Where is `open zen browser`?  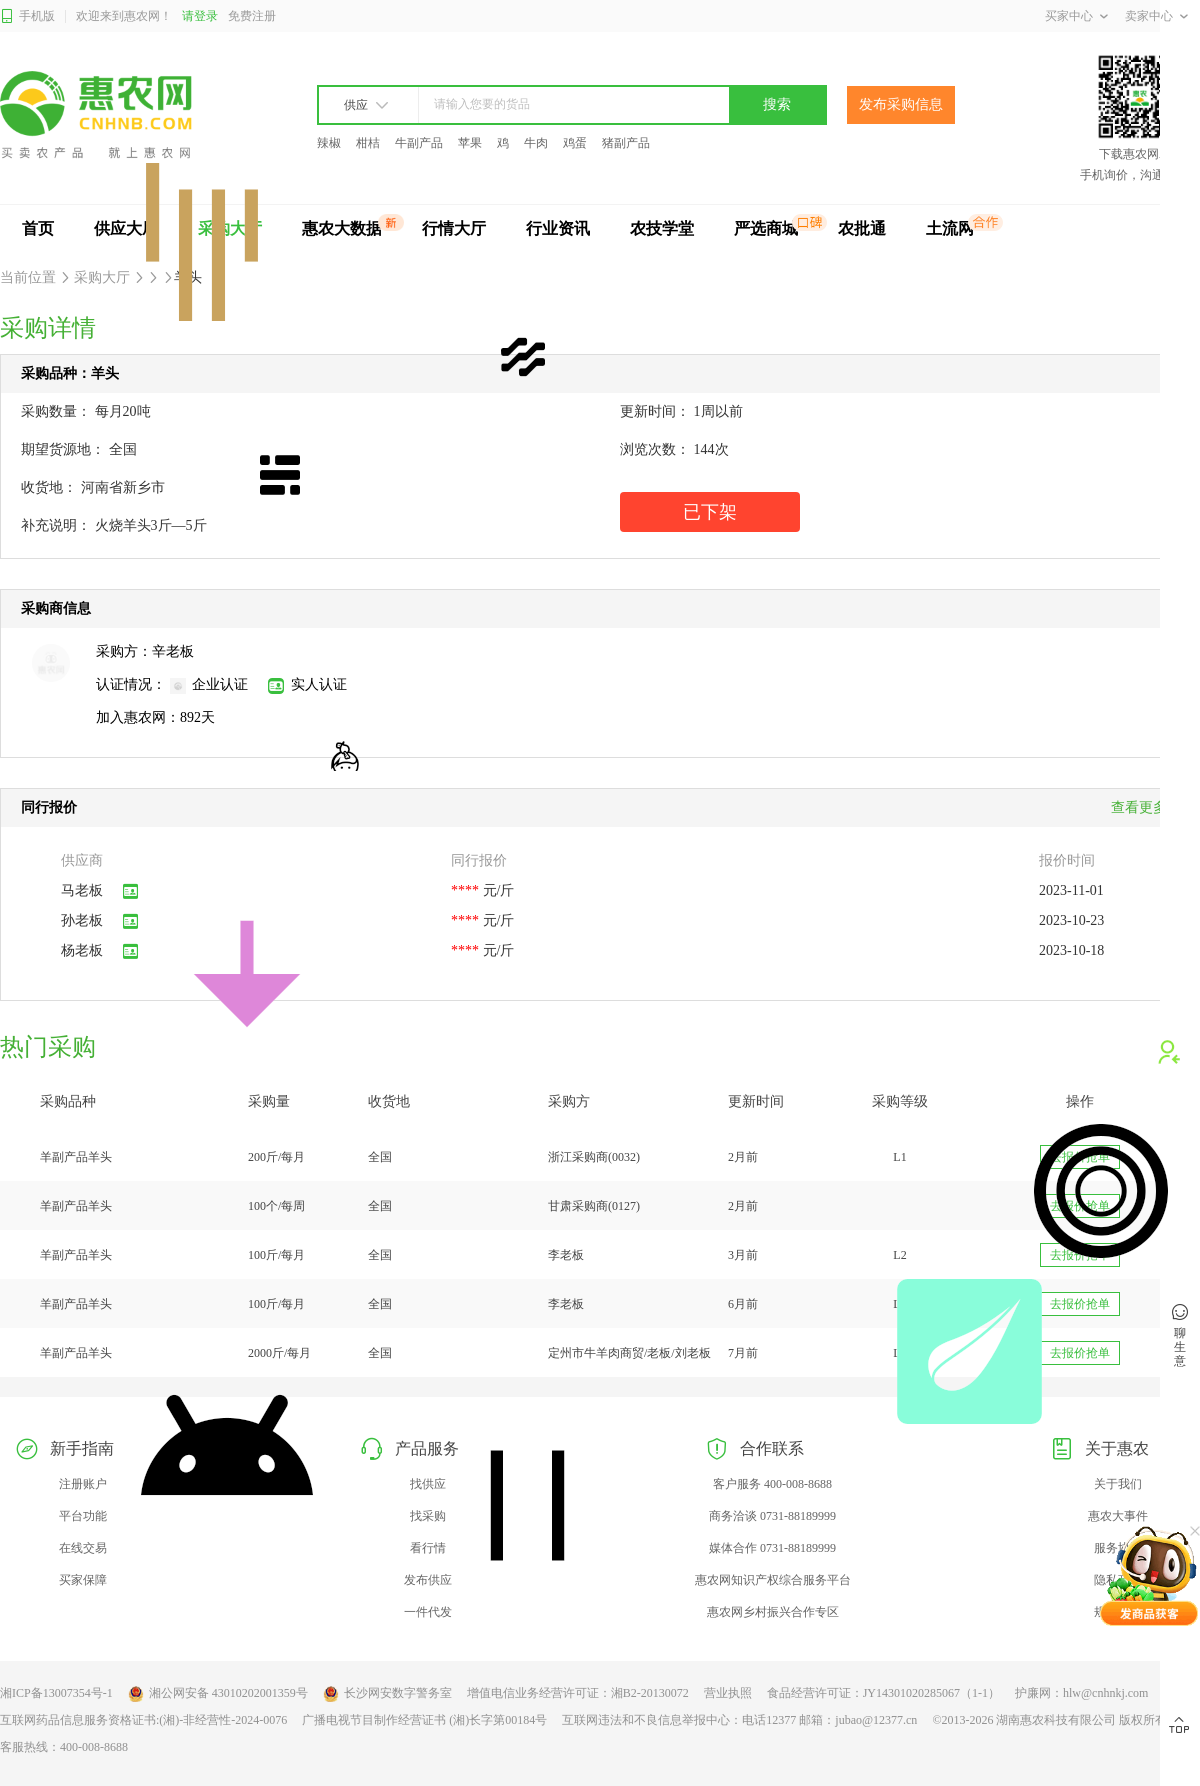 open zen browser is located at coordinates (1101, 1191).